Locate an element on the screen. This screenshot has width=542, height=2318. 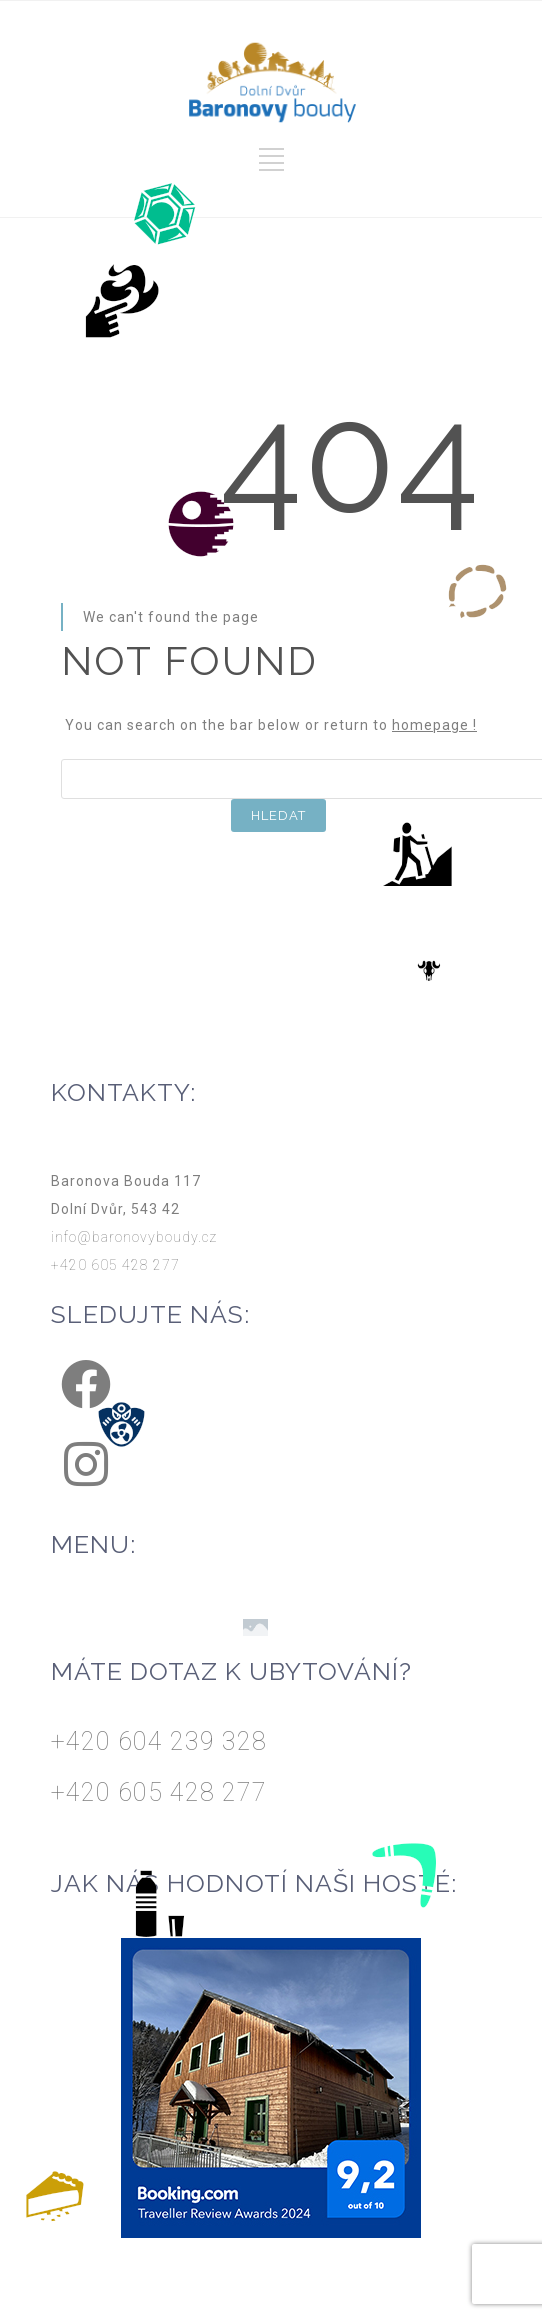
Death Star icon from Star Wars franchise is located at coordinates (201, 524).